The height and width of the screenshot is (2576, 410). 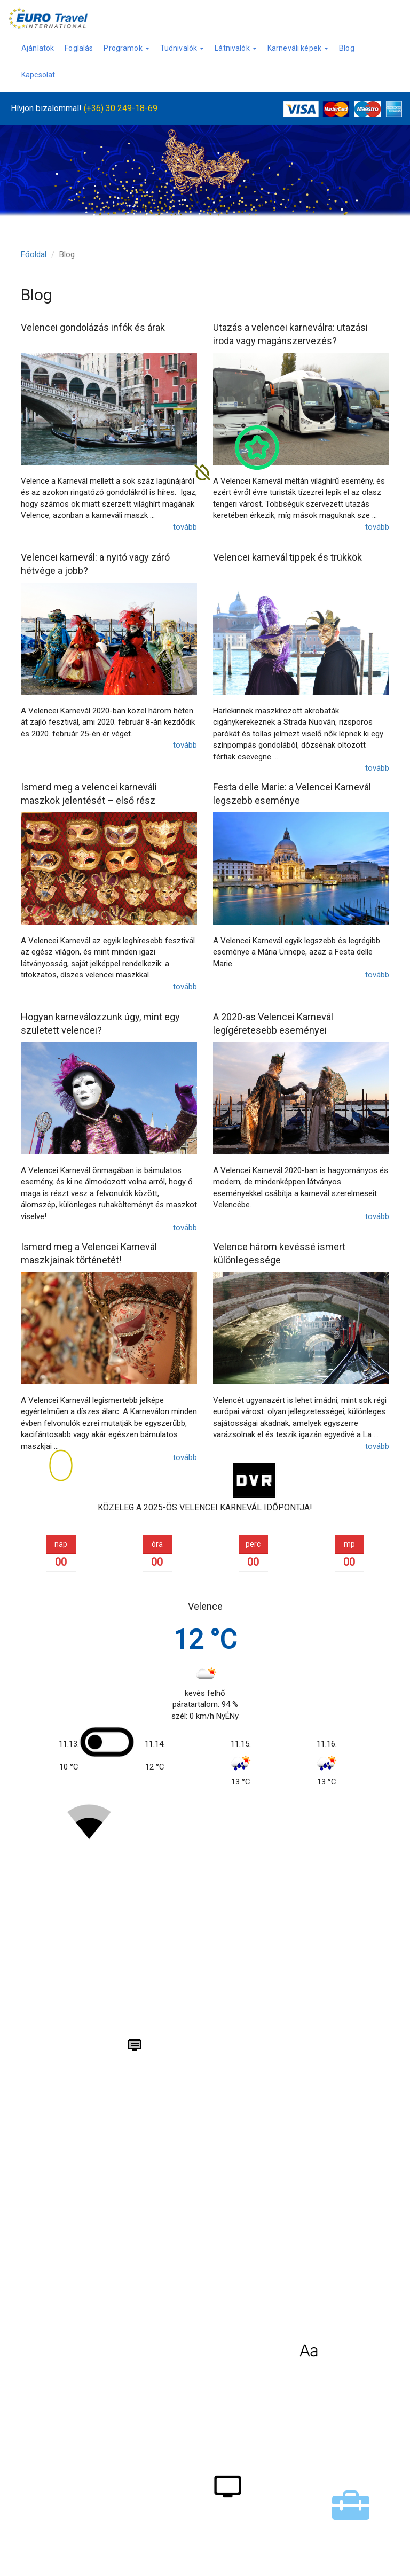 What do you see at coordinates (61, 1465) in the screenshot?
I see `represents the number zero in a numeric input or display` at bounding box center [61, 1465].